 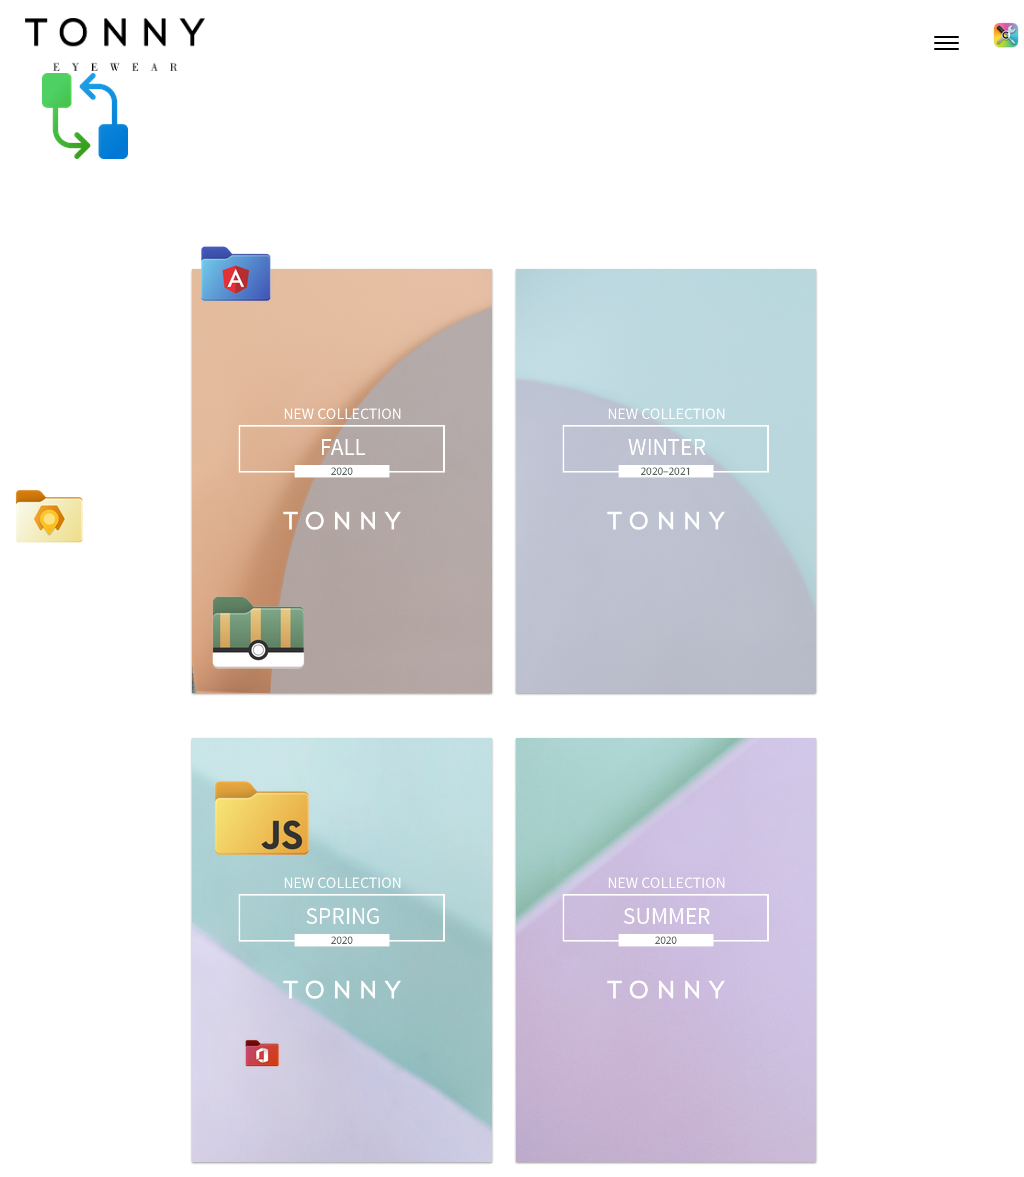 What do you see at coordinates (85, 116) in the screenshot?
I see `indicates an active connection between two devices or services` at bounding box center [85, 116].